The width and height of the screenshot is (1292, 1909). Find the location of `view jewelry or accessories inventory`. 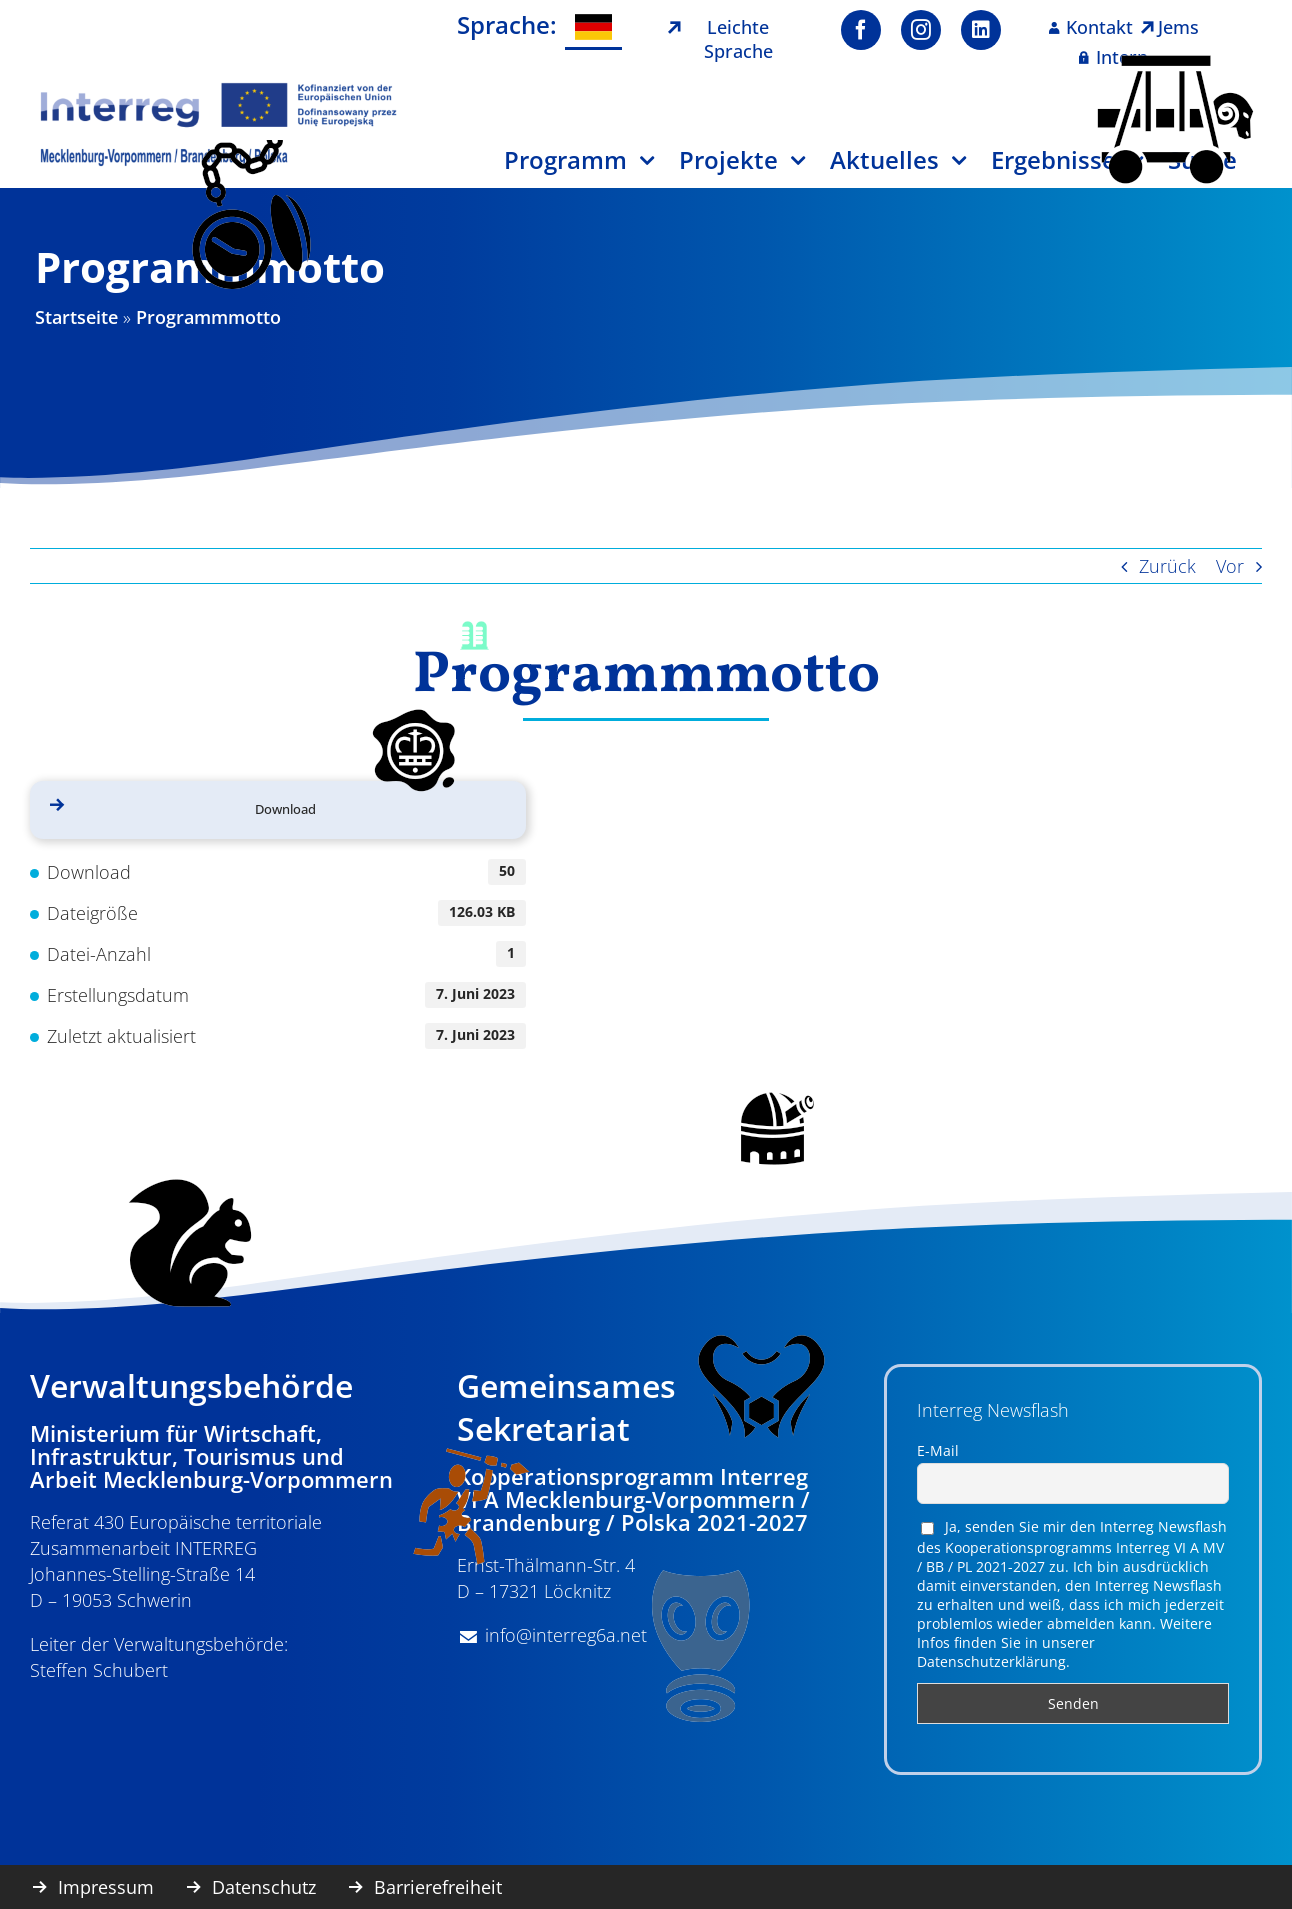

view jewelry or accessories inventory is located at coordinates (761, 1386).